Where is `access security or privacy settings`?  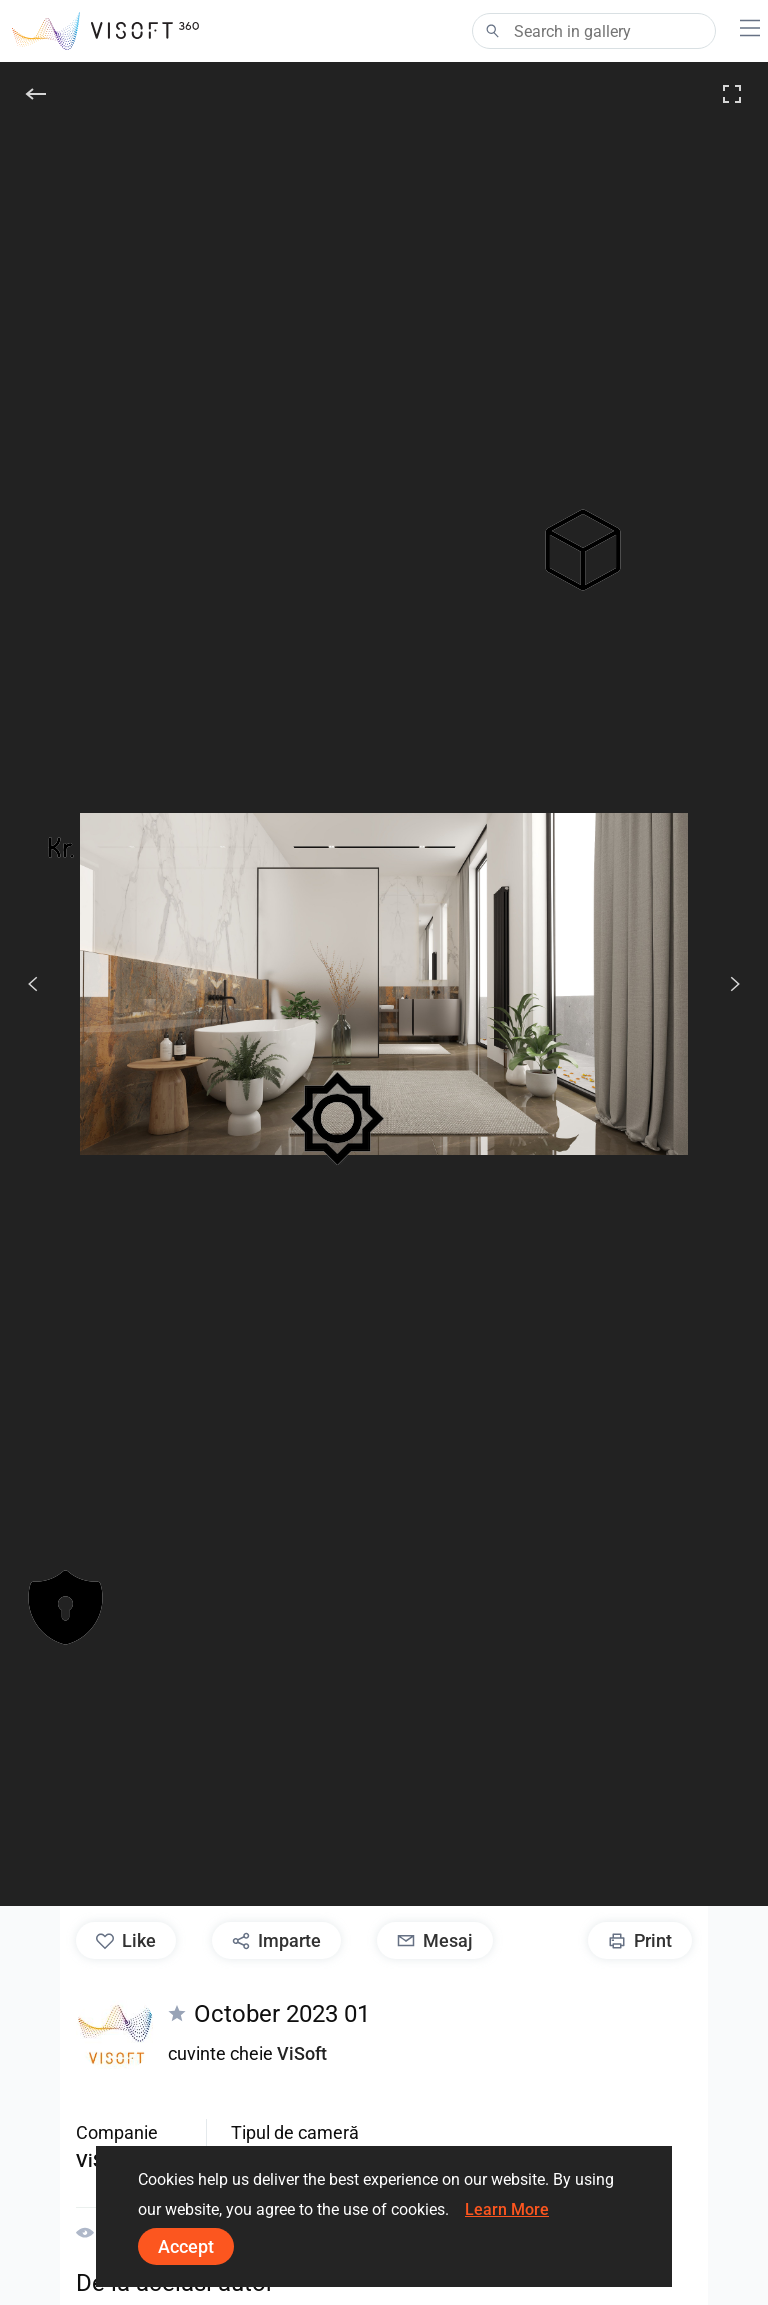 access security or privacy settings is located at coordinates (65, 1607).